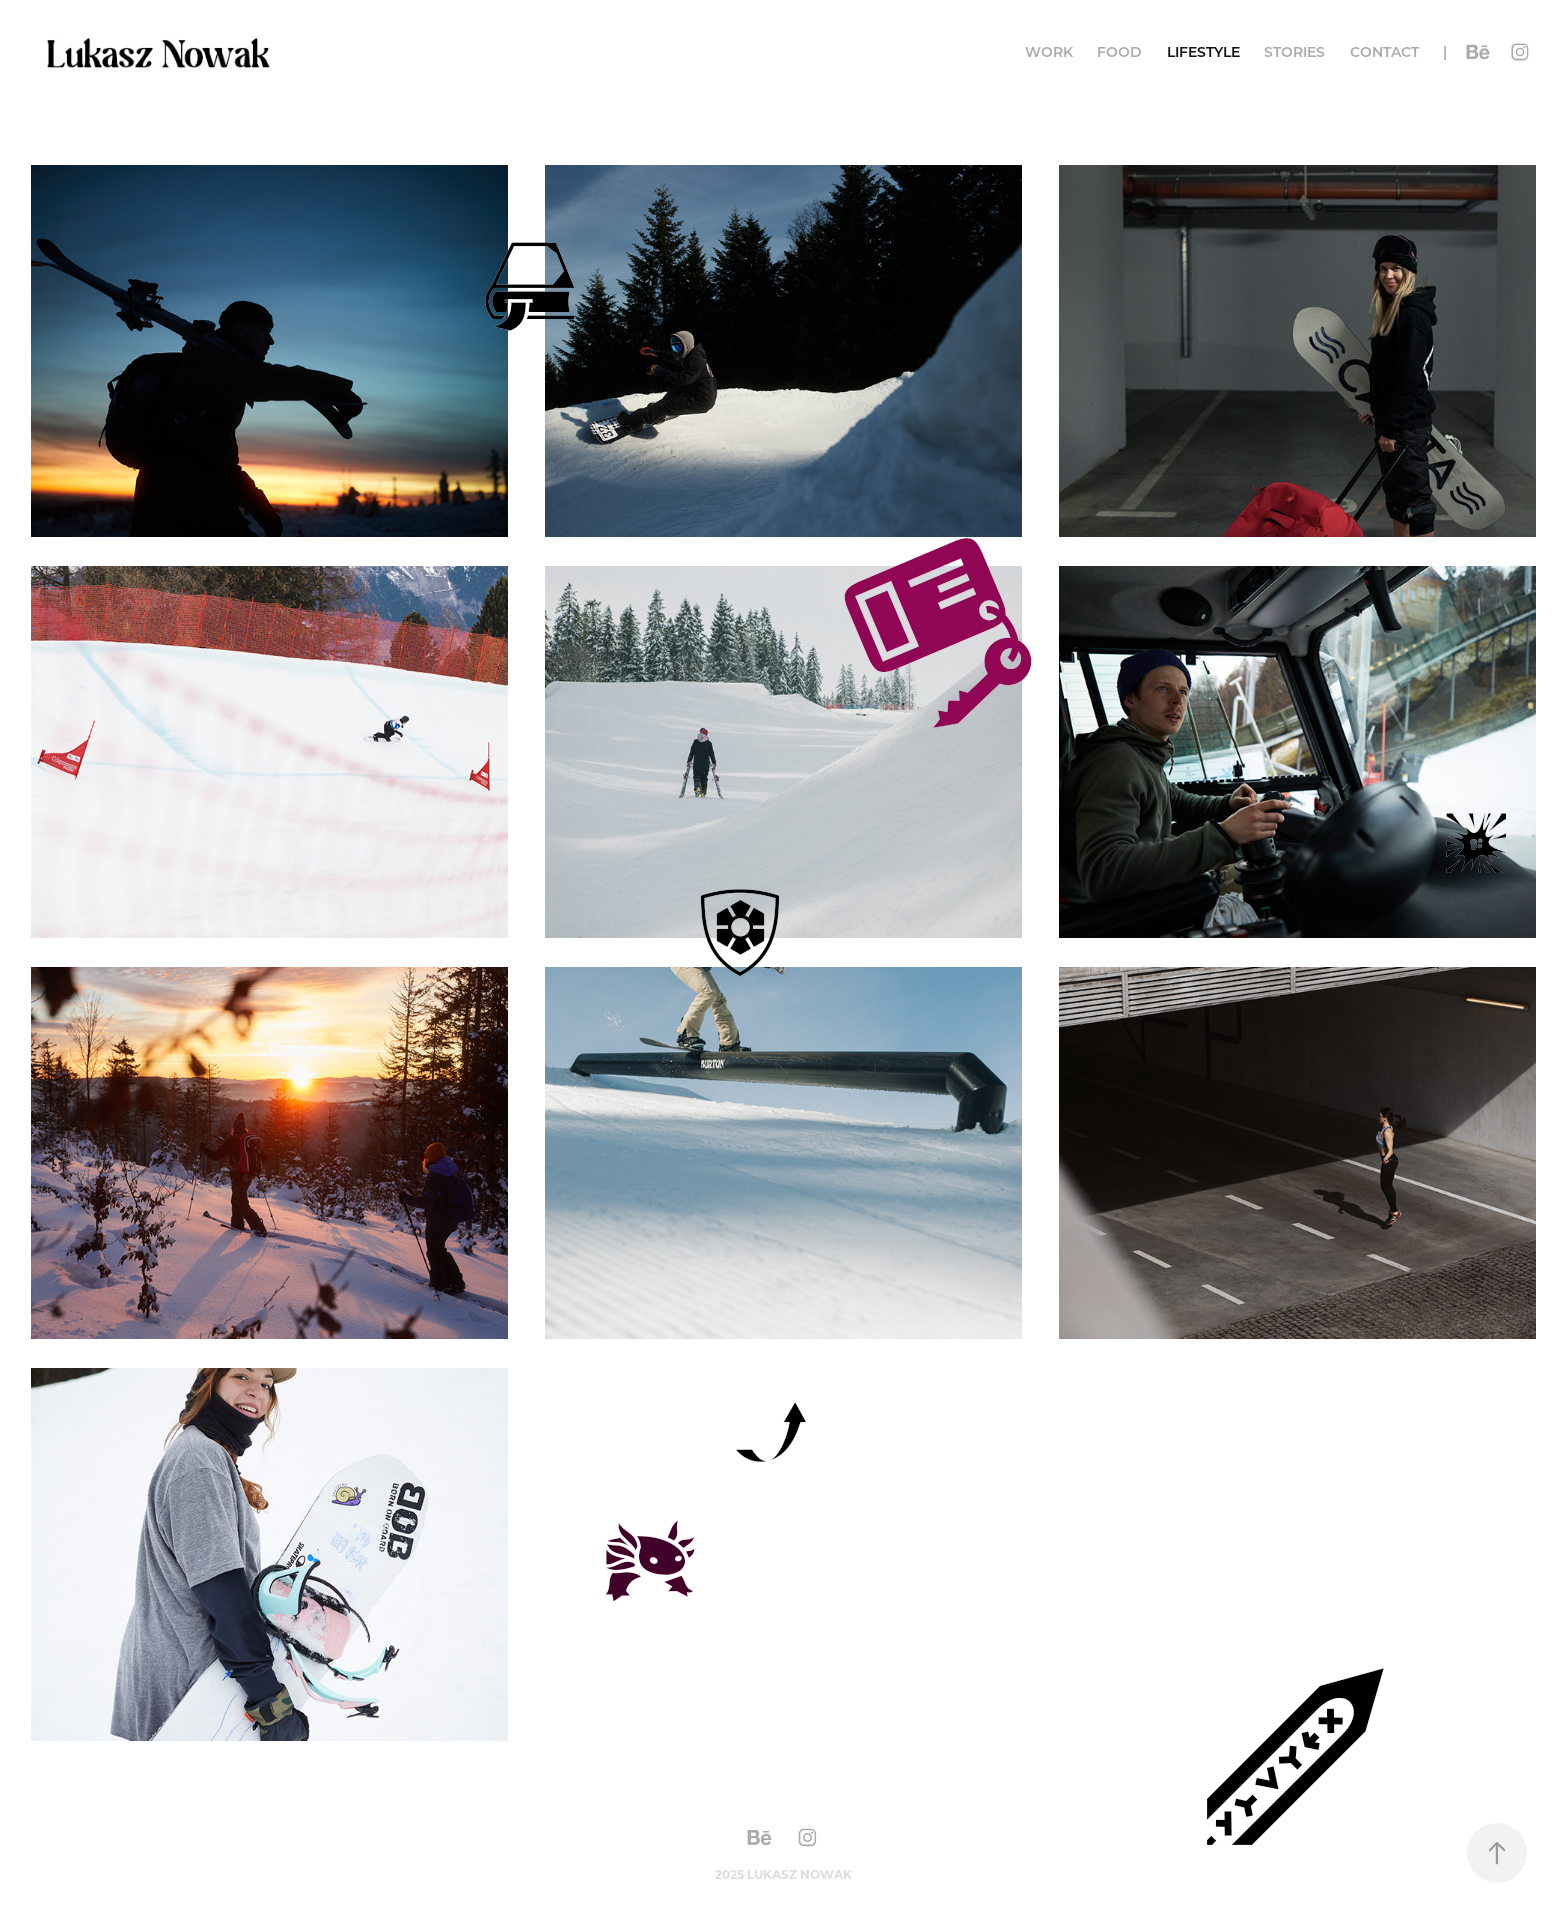 The image size is (1567, 1923). What do you see at coordinates (1476, 843) in the screenshot?
I see `trigger an explosion or blast effect` at bounding box center [1476, 843].